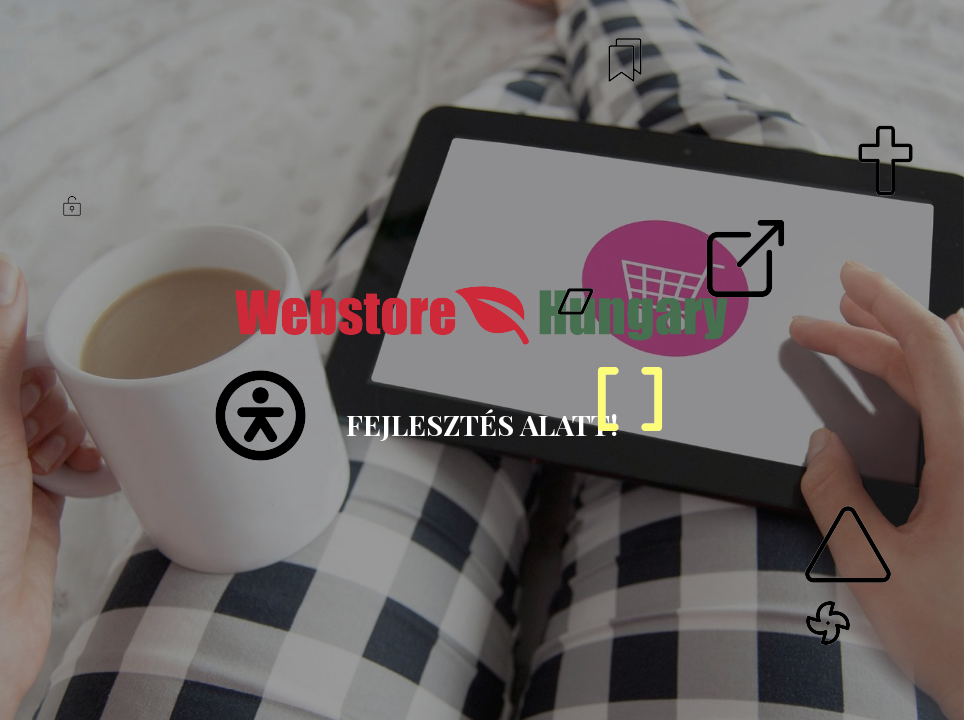 This screenshot has height=720, width=964. I want to click on insert code or code block, so click(630, 399).